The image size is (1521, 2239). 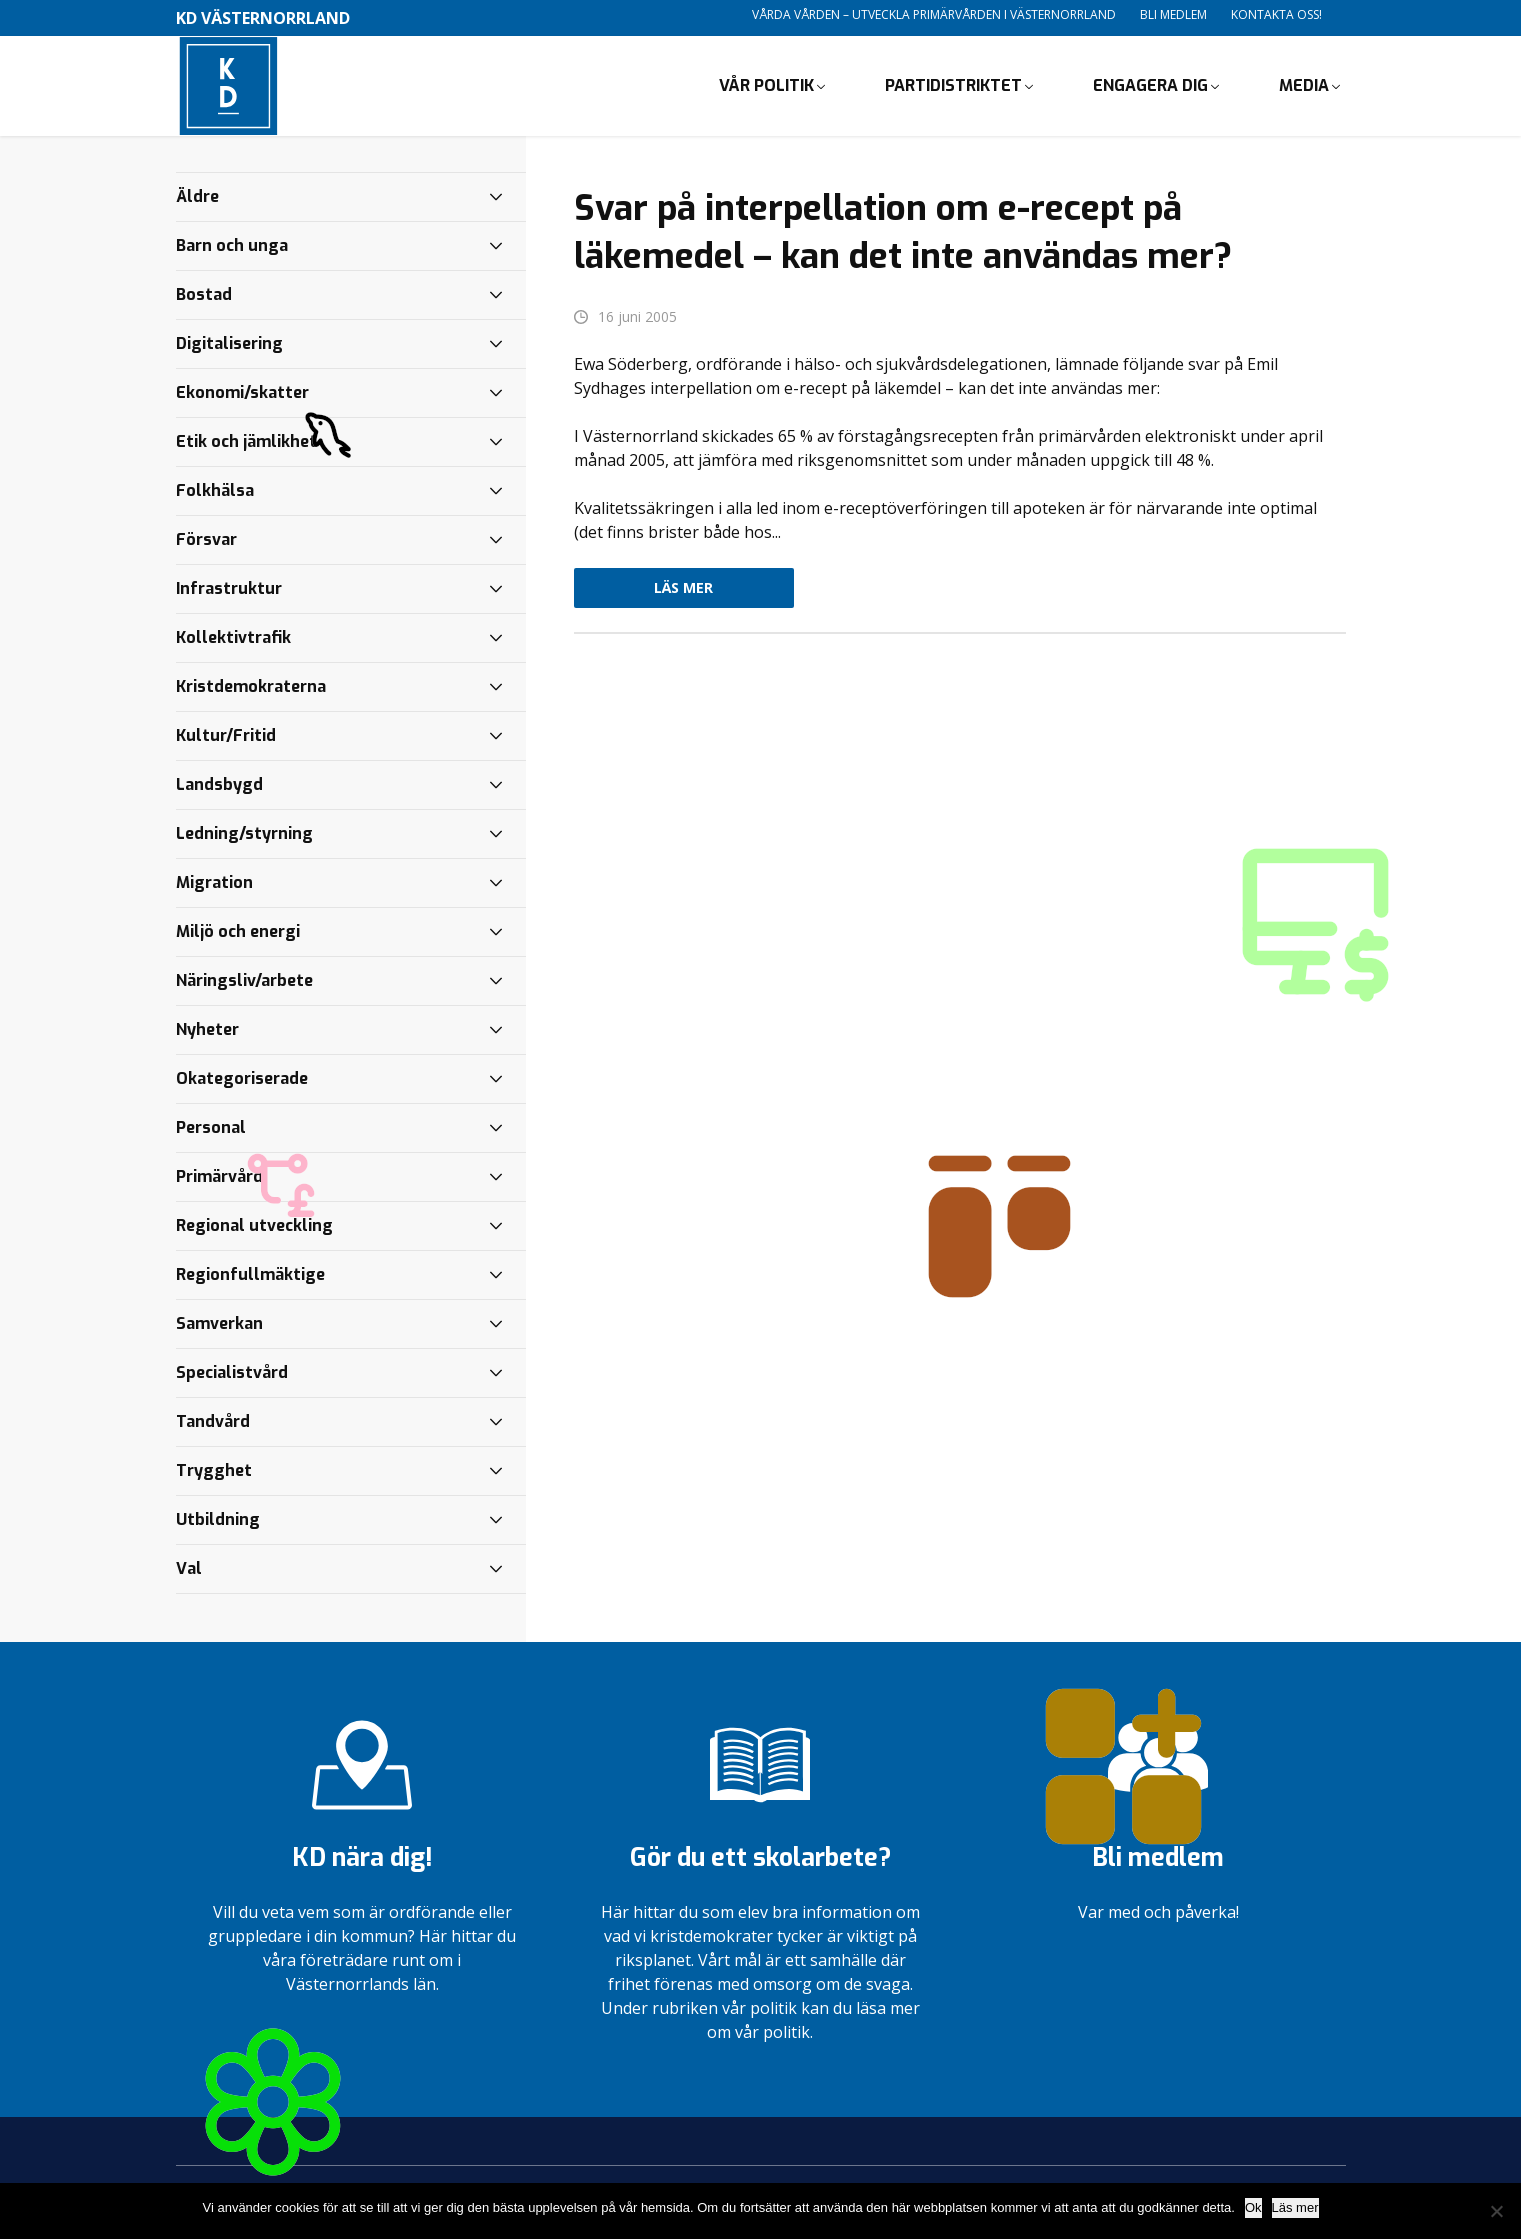 I want to click on connect to mysql database, so click(x=327, y=434).